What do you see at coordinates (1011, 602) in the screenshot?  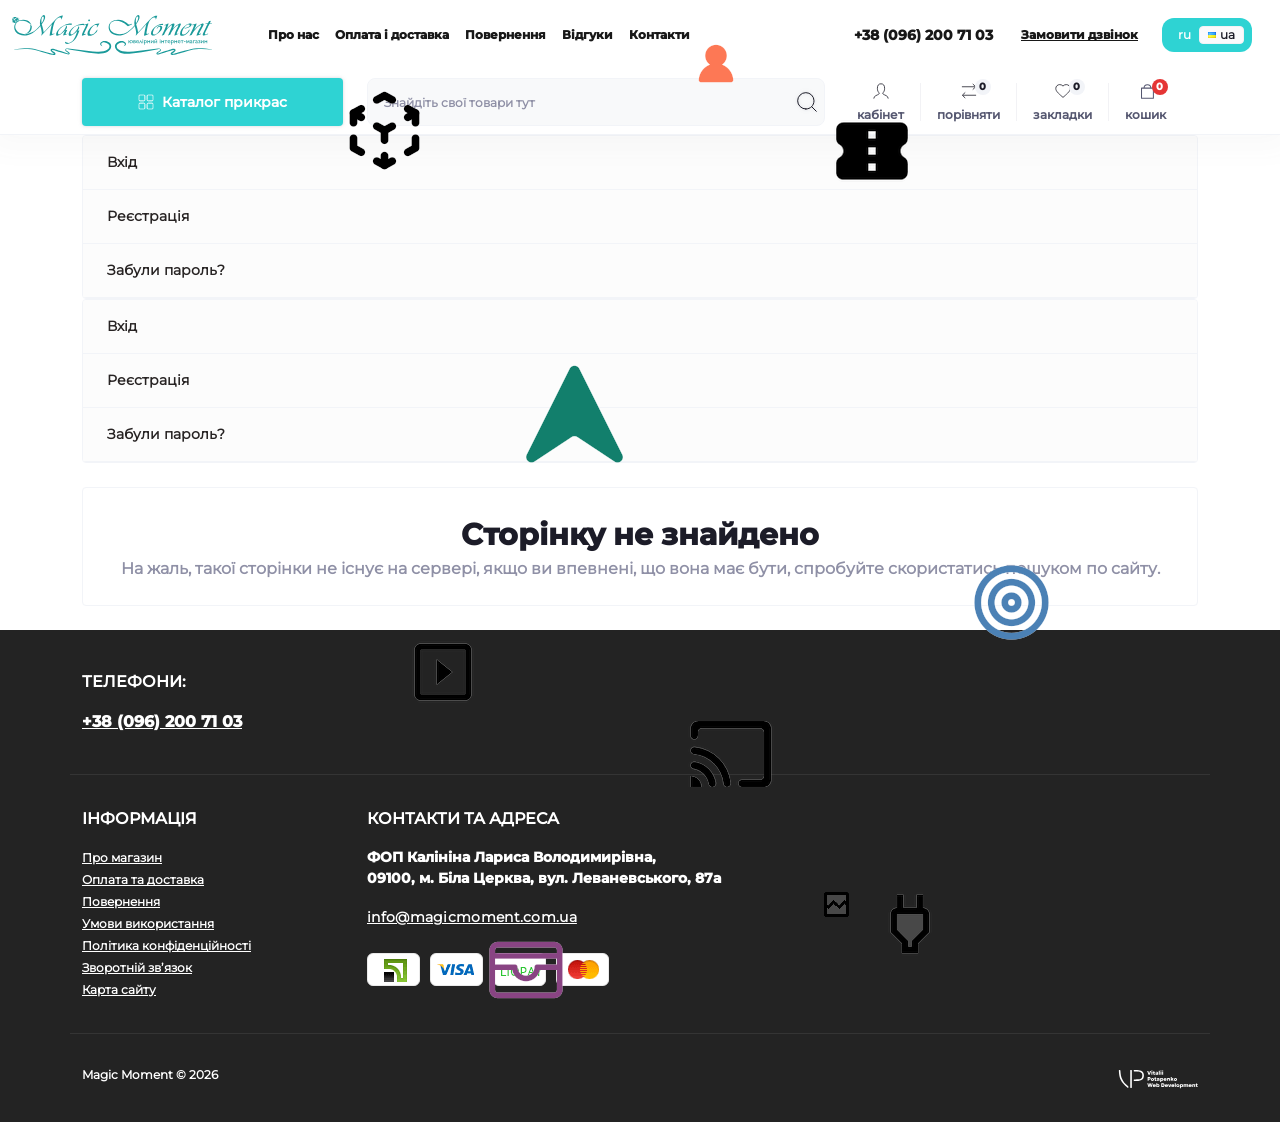 I see `set a goal or target` at bounding box center [1011, 602].